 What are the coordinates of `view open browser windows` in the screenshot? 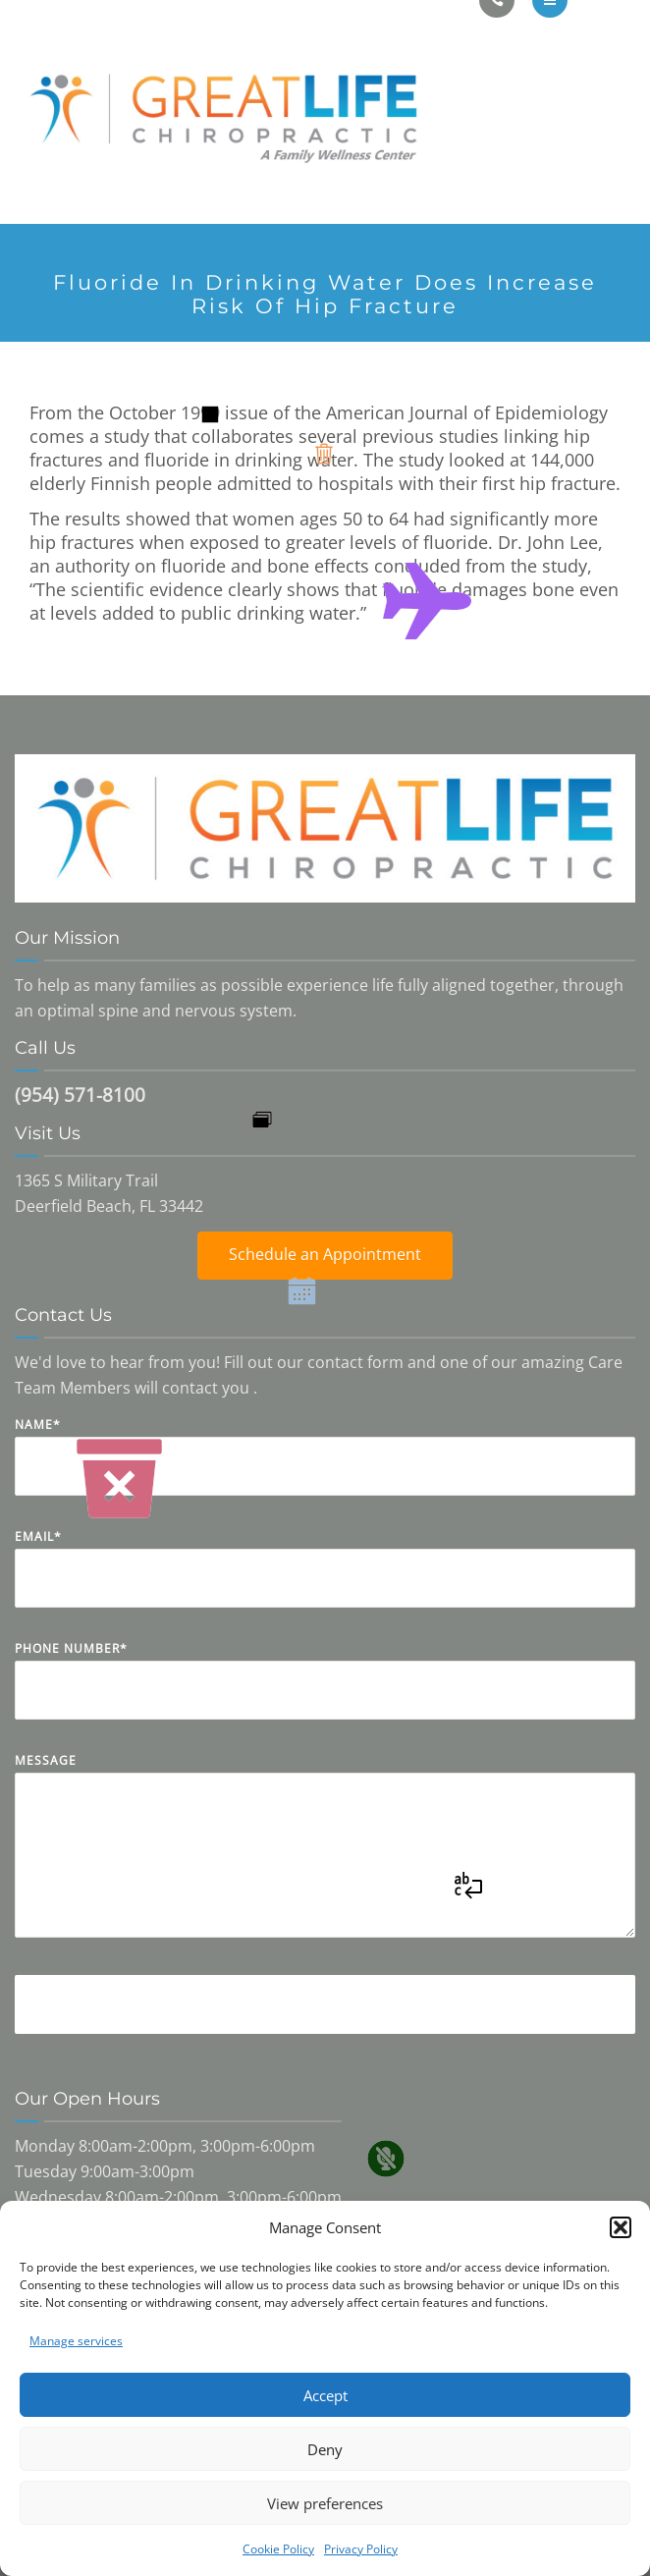 It's located at (262, 1120).